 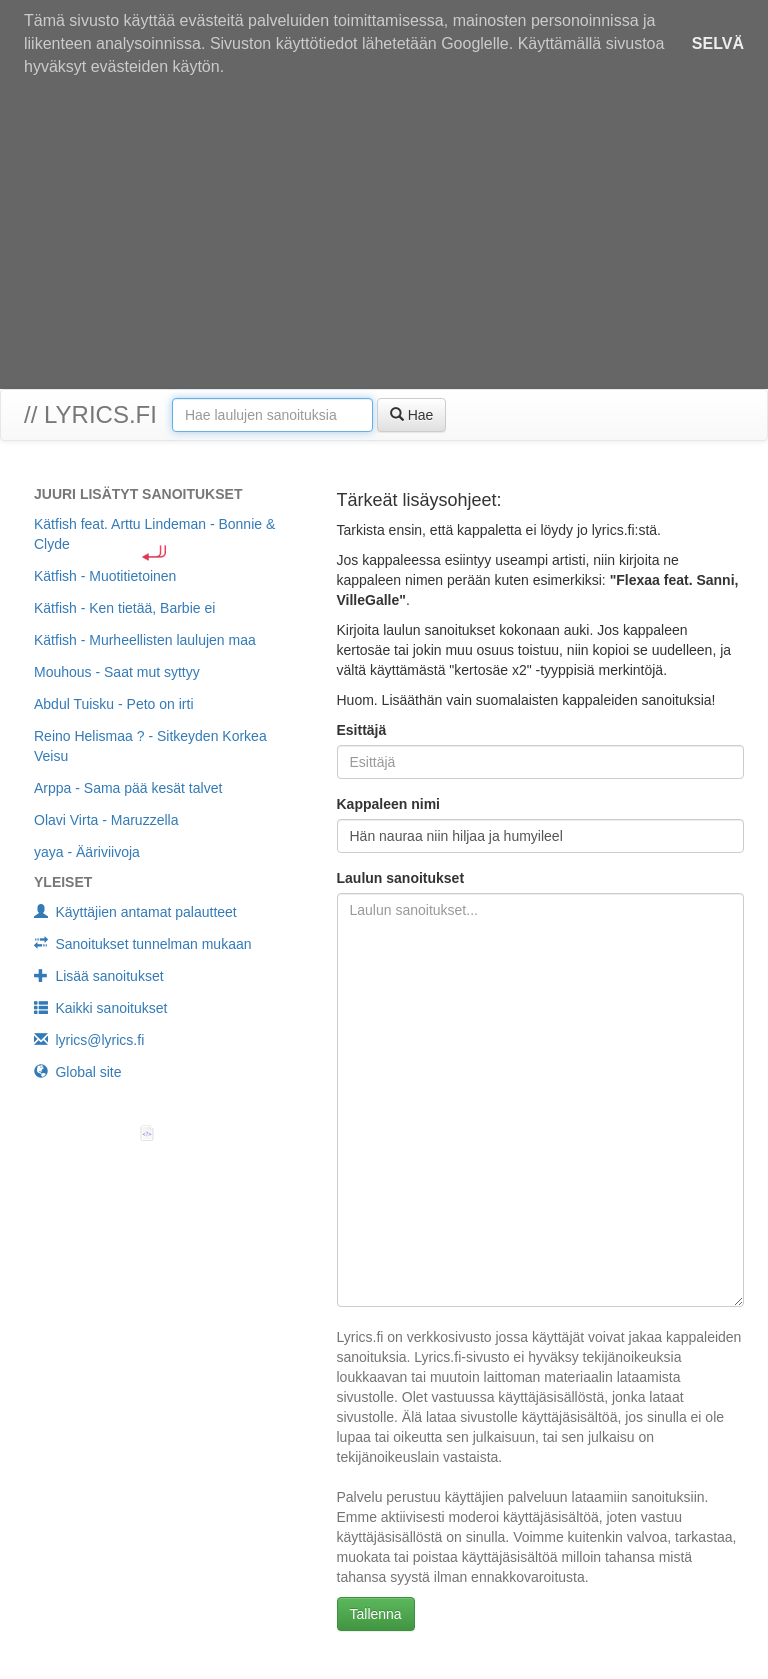 I want to click on reply to all recipients in an email thread, so click(x=153, y=551).